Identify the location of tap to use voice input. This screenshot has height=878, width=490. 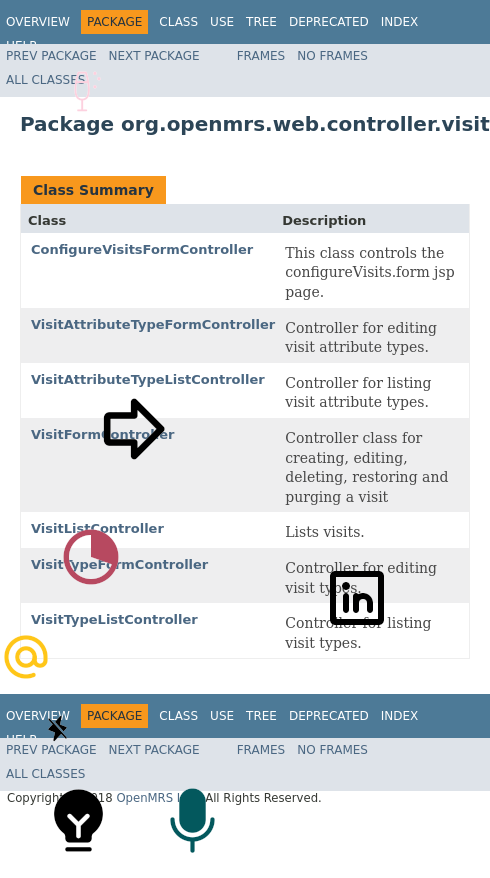
(192, 819).